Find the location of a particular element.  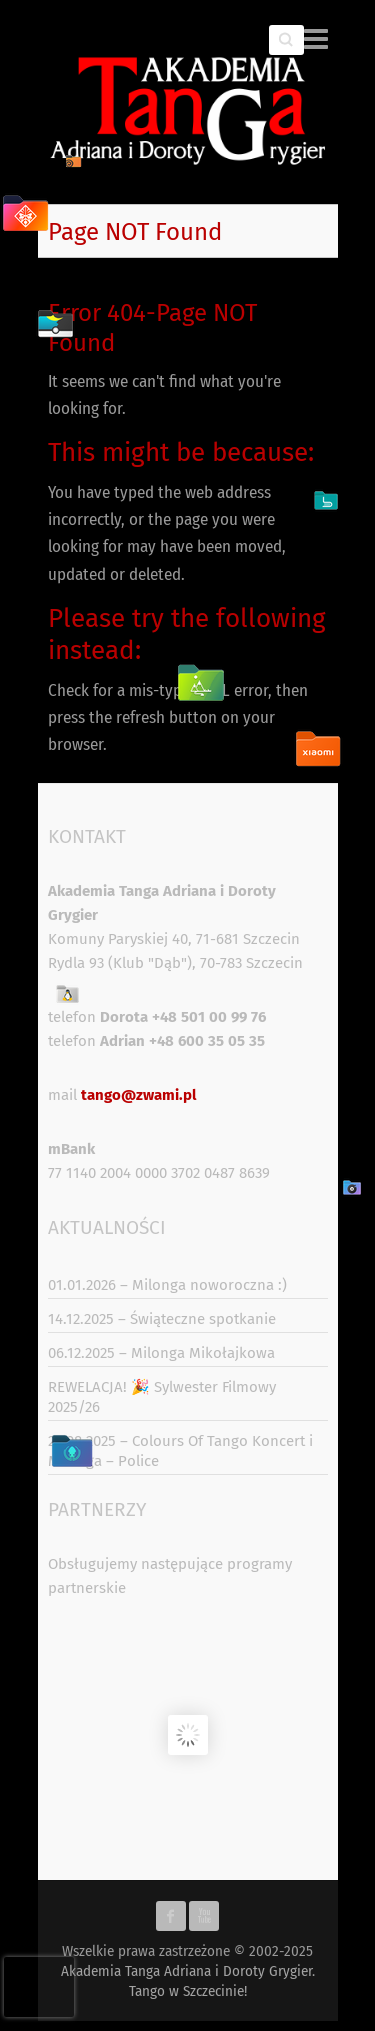

open folder containing GitKraken projects is located at coordinates (72, 1452).